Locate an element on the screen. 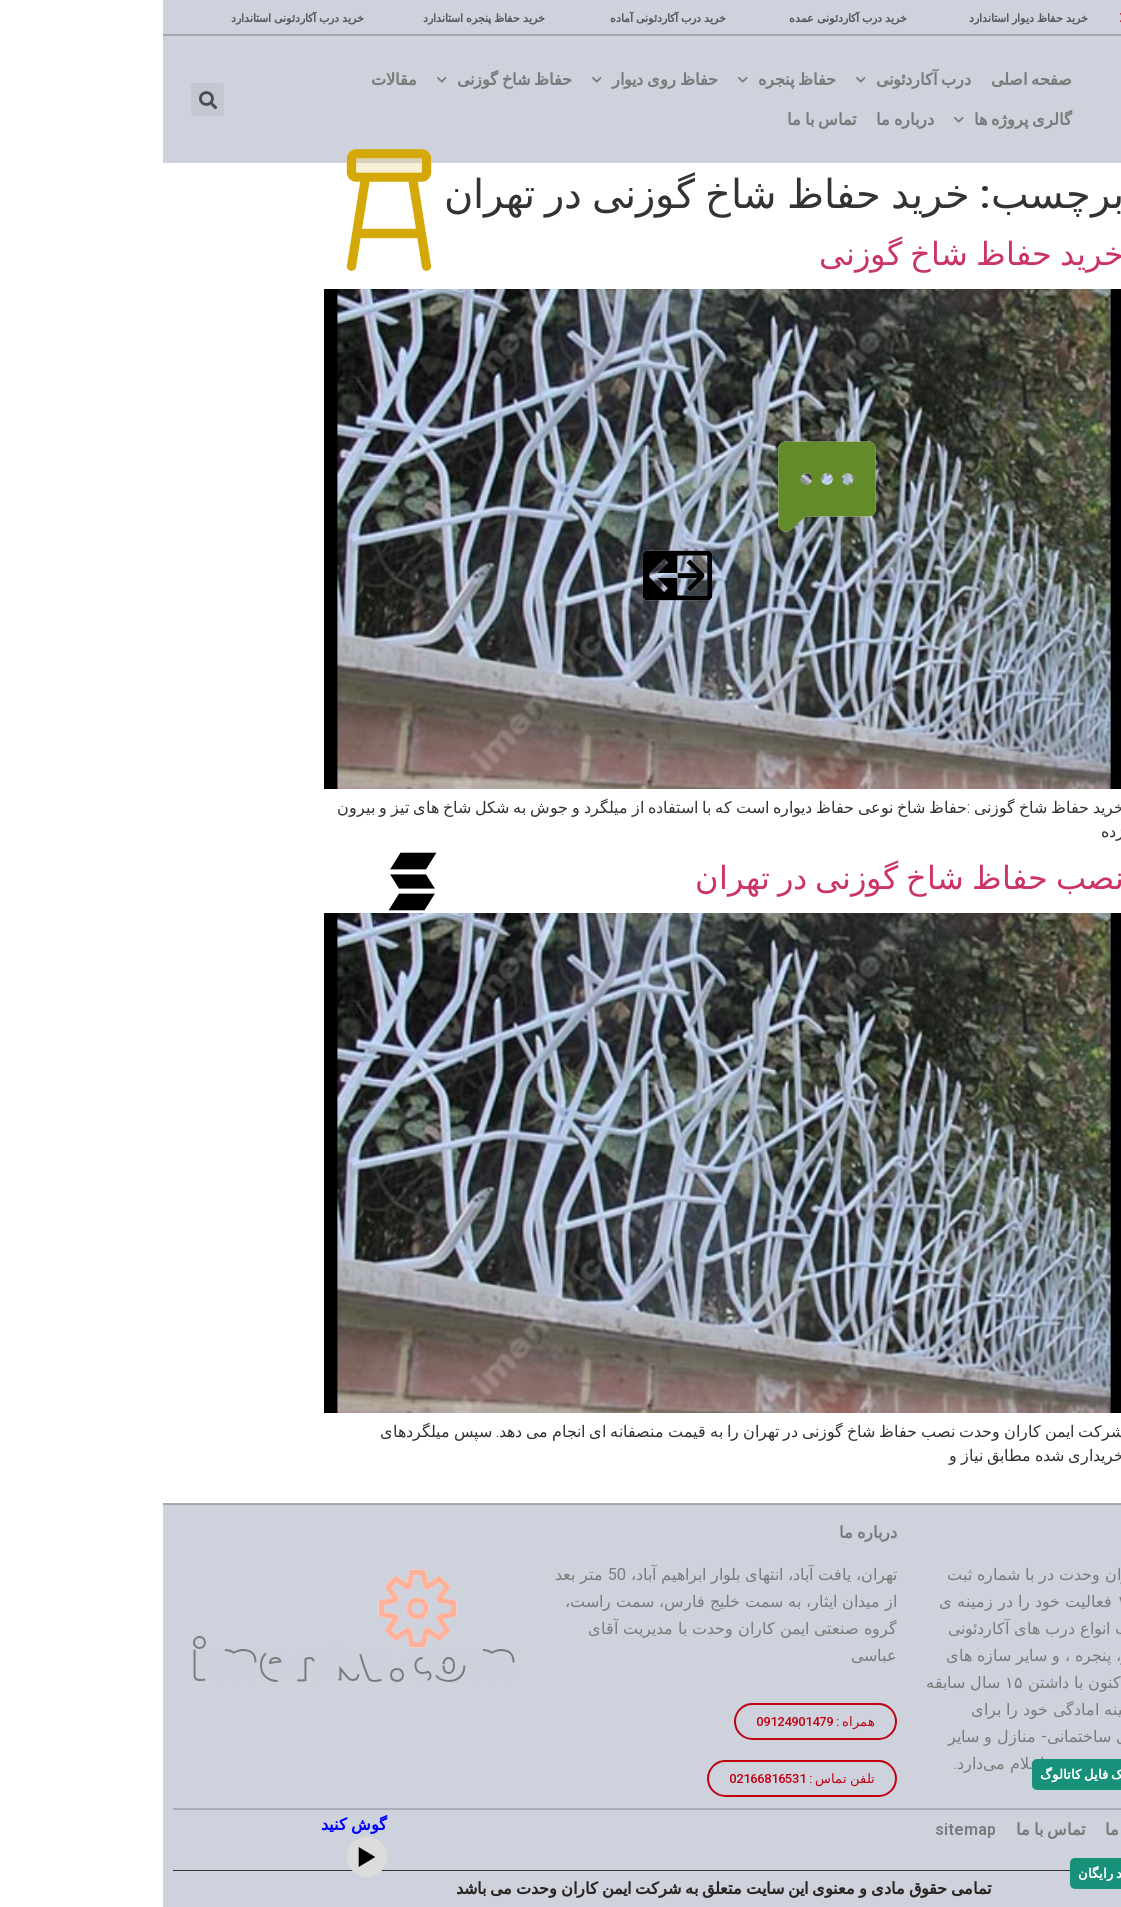  open chat or messaging is located at coordinates (827, 479).